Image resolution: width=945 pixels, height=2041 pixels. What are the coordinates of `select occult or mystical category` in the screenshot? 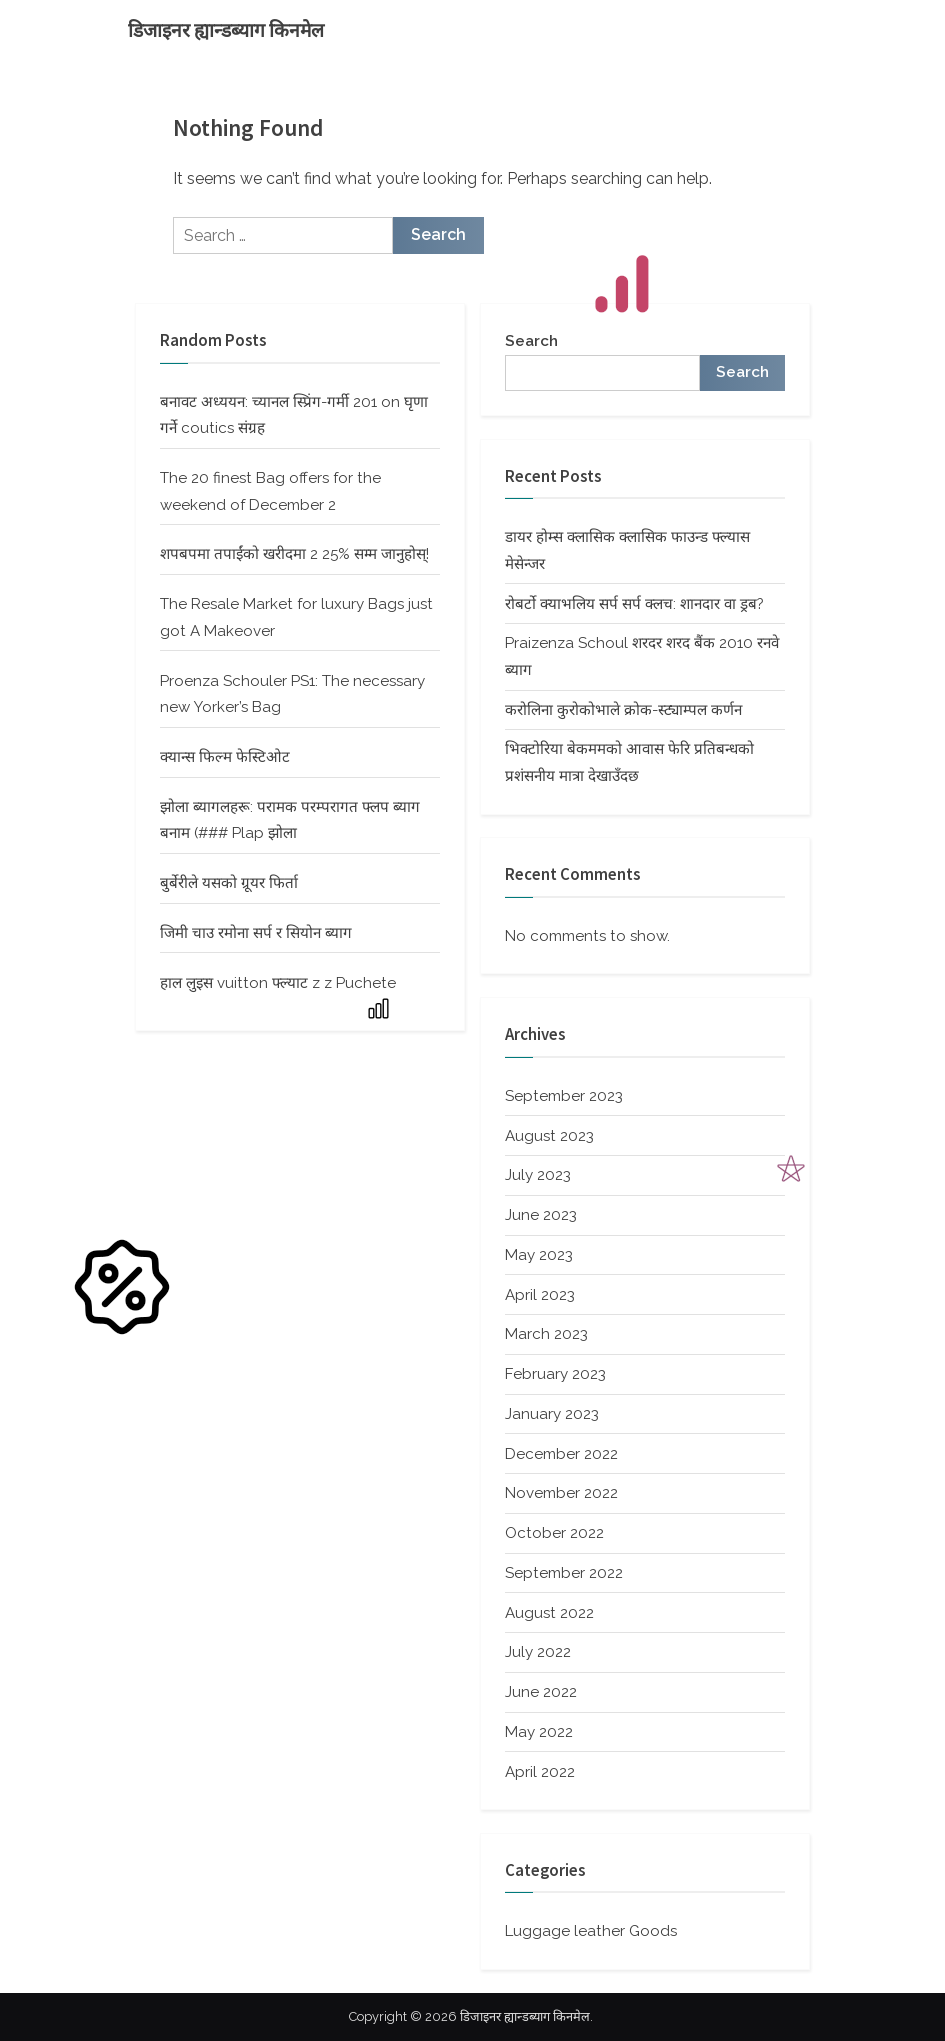 It's located at (791, 1170).